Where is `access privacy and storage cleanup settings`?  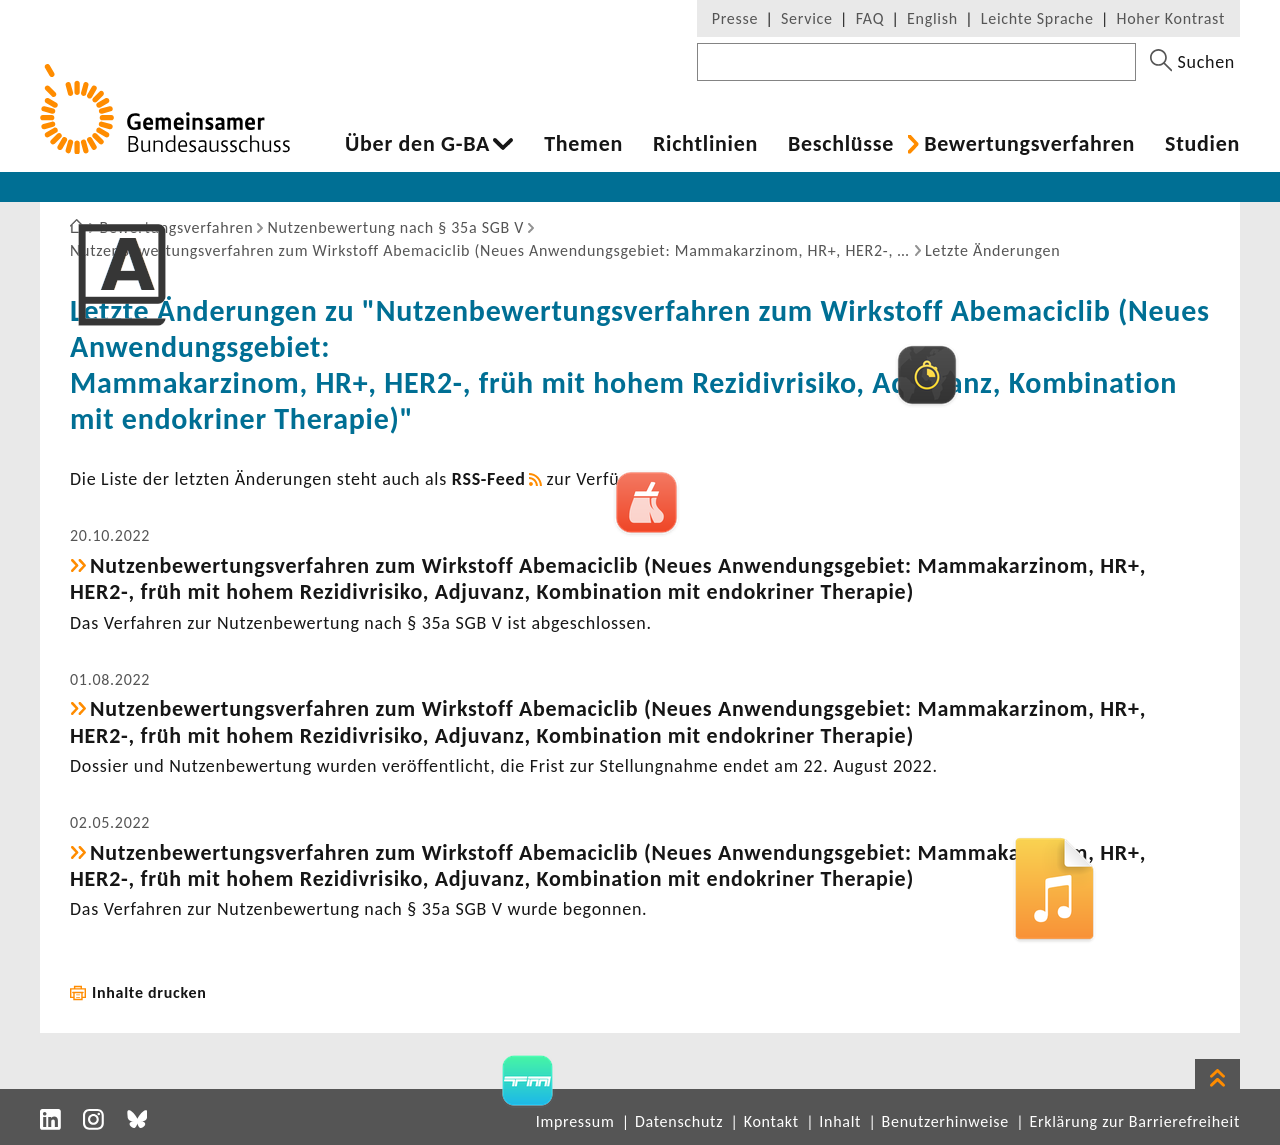 access privacy and storage cleanup settings is located at coordinates (646, 503).